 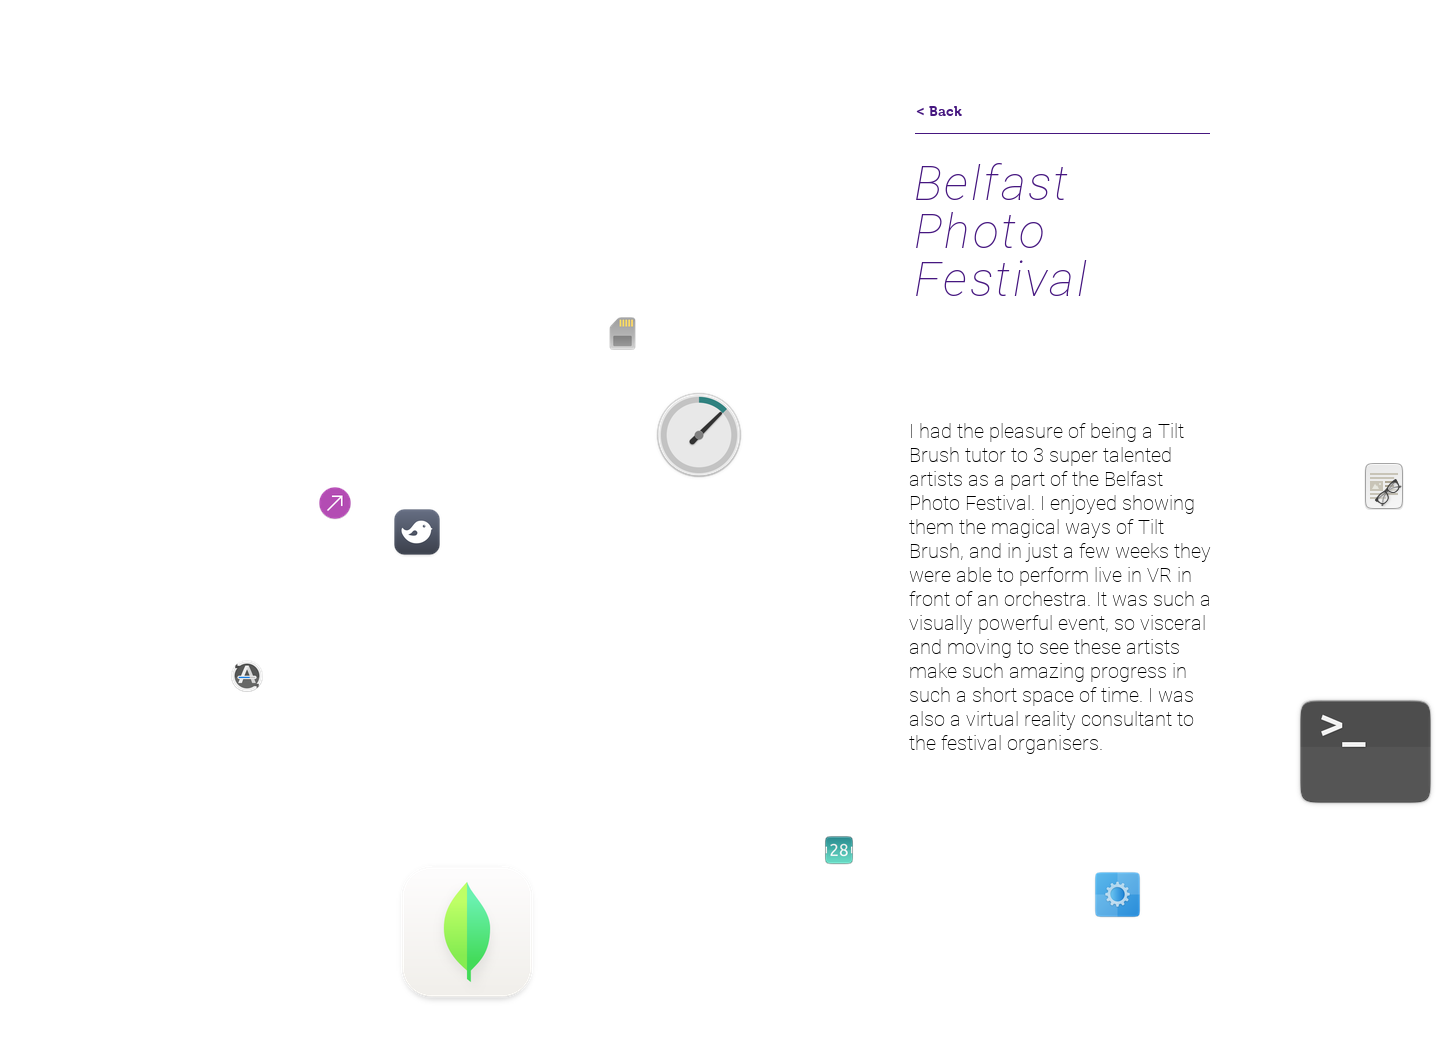 What do you see at coordinates (839, 850) in the screenshot?
I see `open the office calendar app` at bounding box center [839, 850].